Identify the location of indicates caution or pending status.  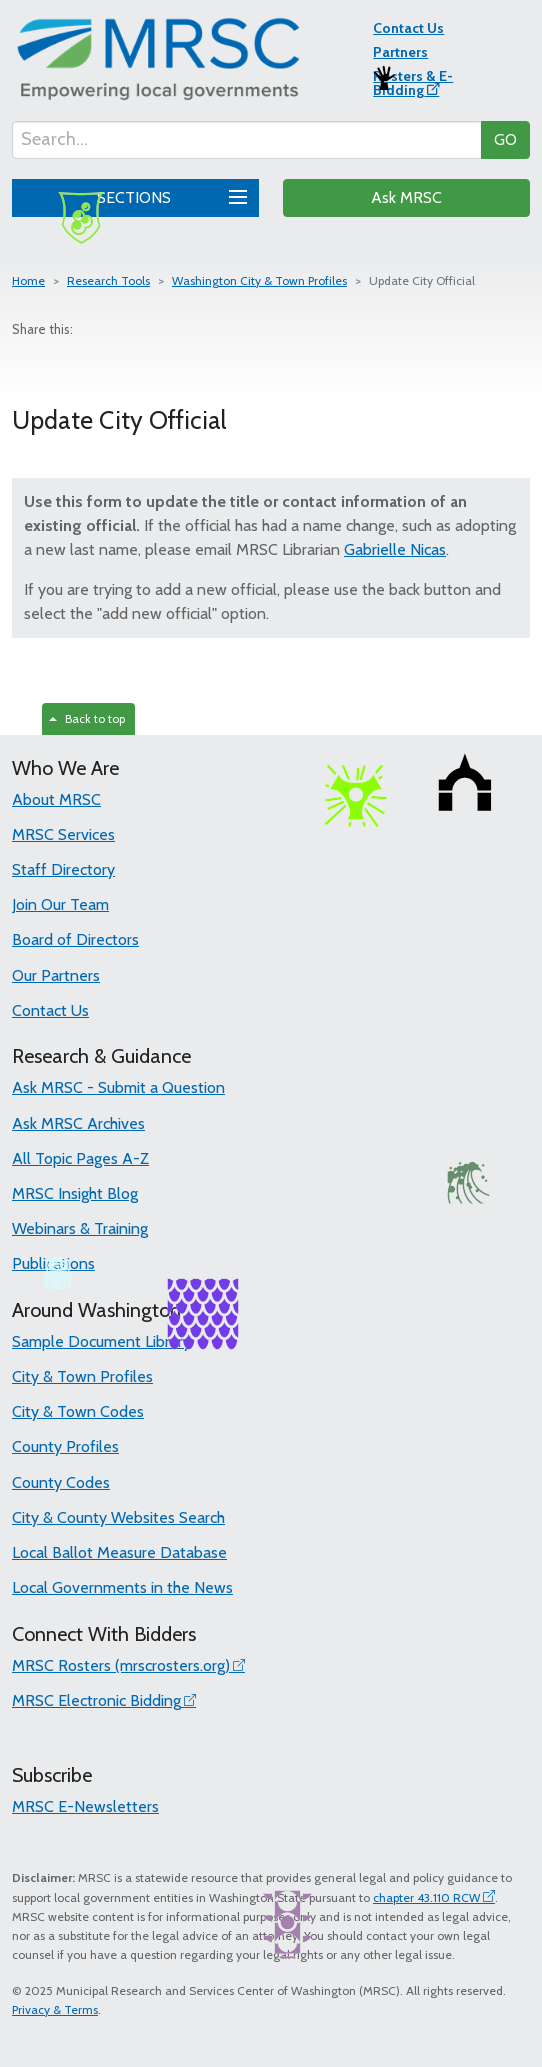
(287, 1924).